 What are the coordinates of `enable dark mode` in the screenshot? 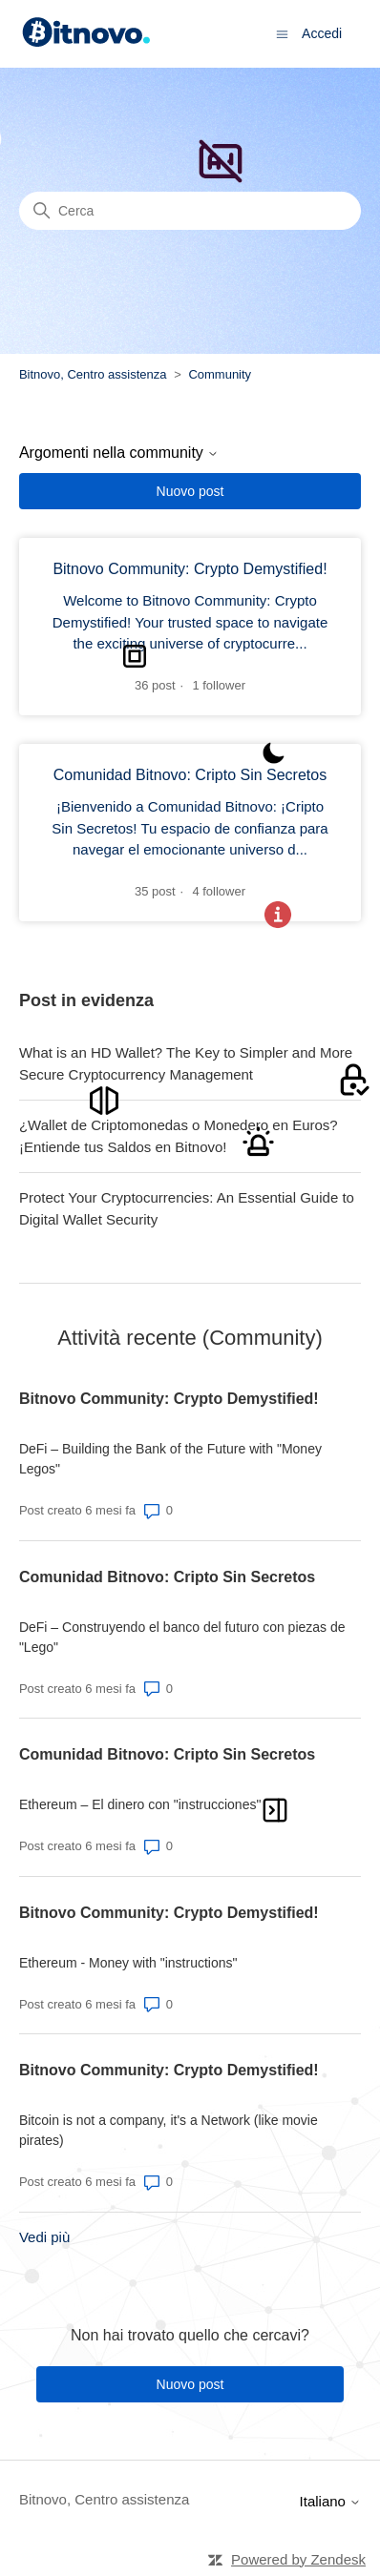 It's located at (273, 753).